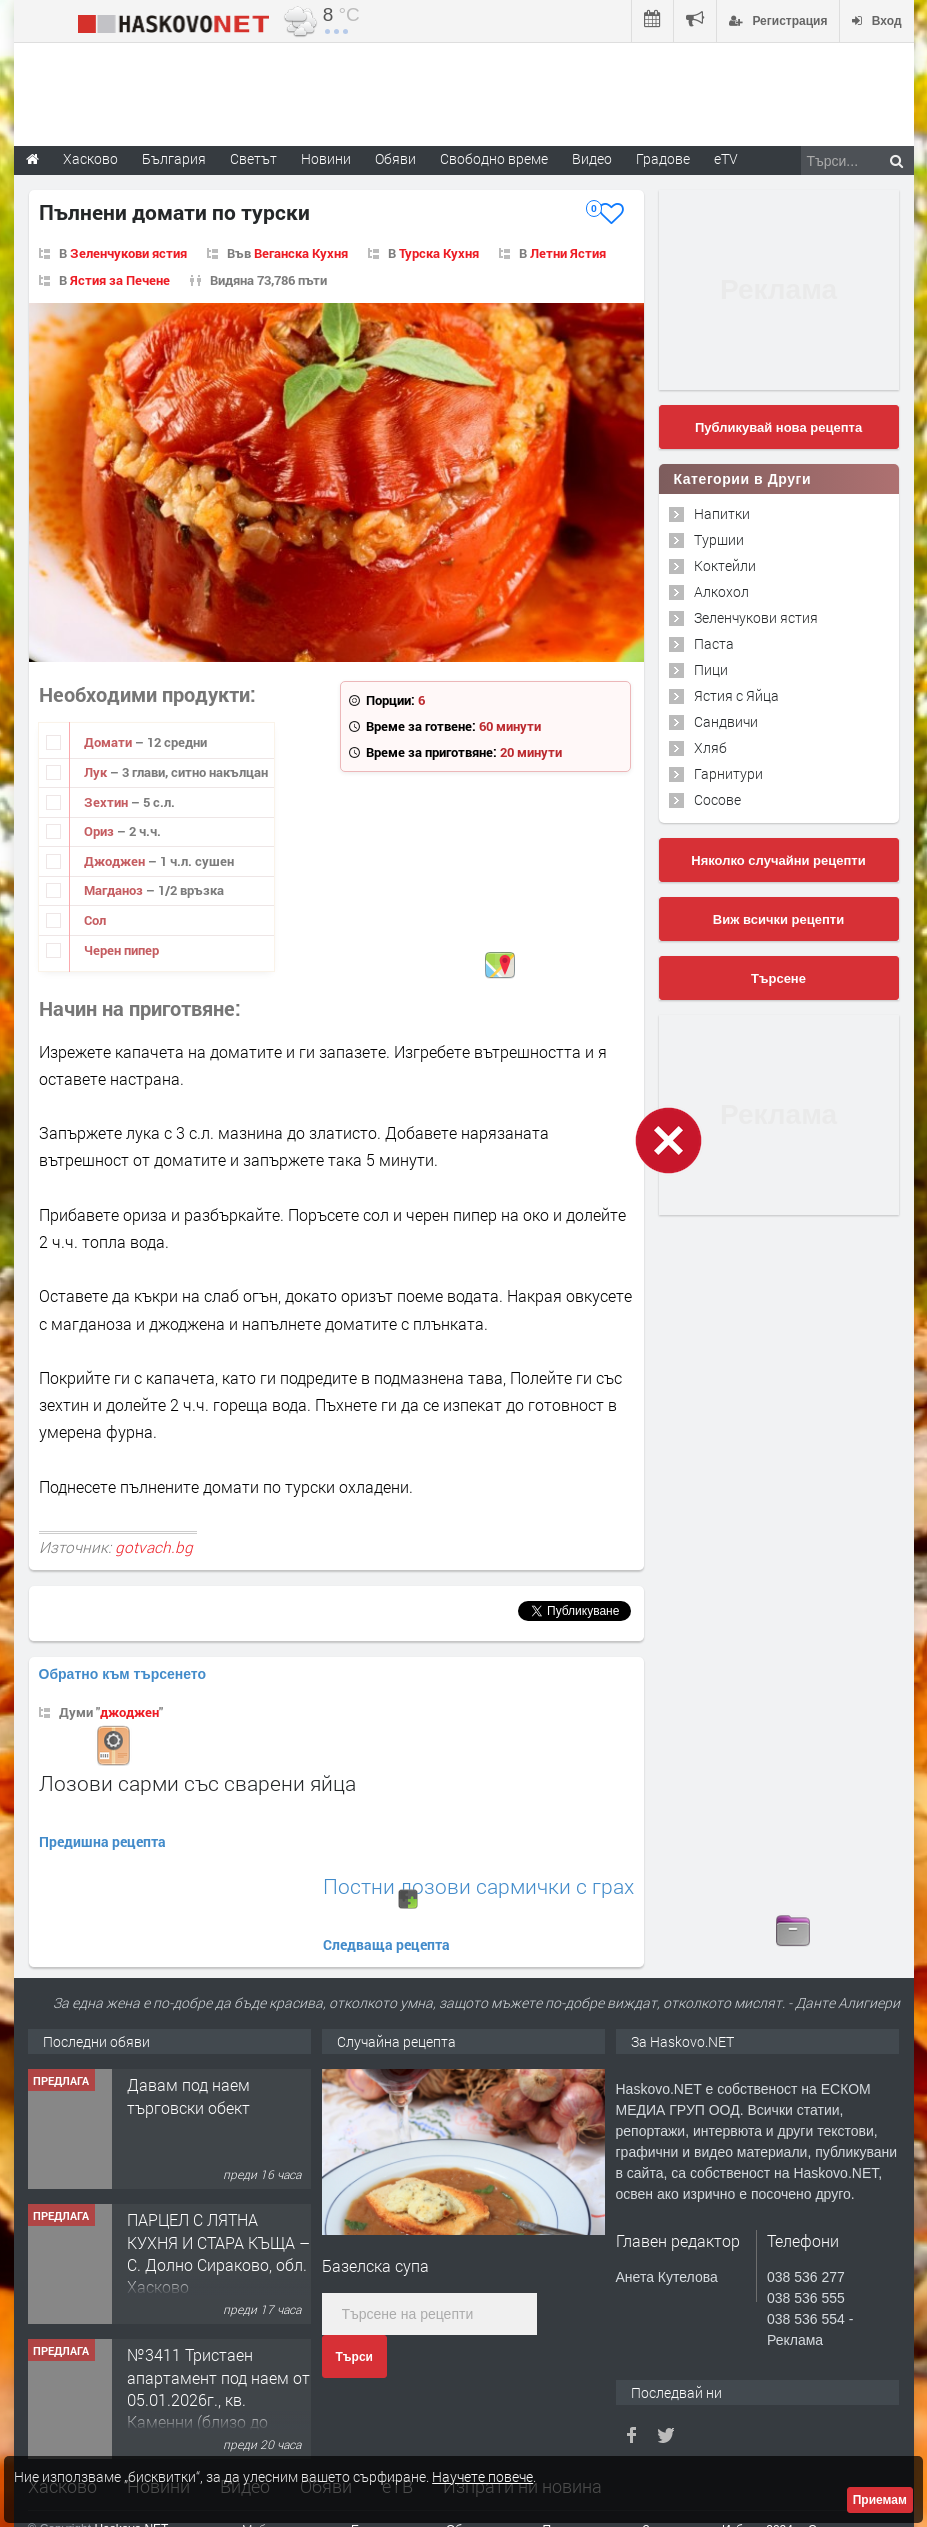  Describe the element at coordinates (408, 1899) in the screenshot. I see `open gnome extensions manager` at that location.